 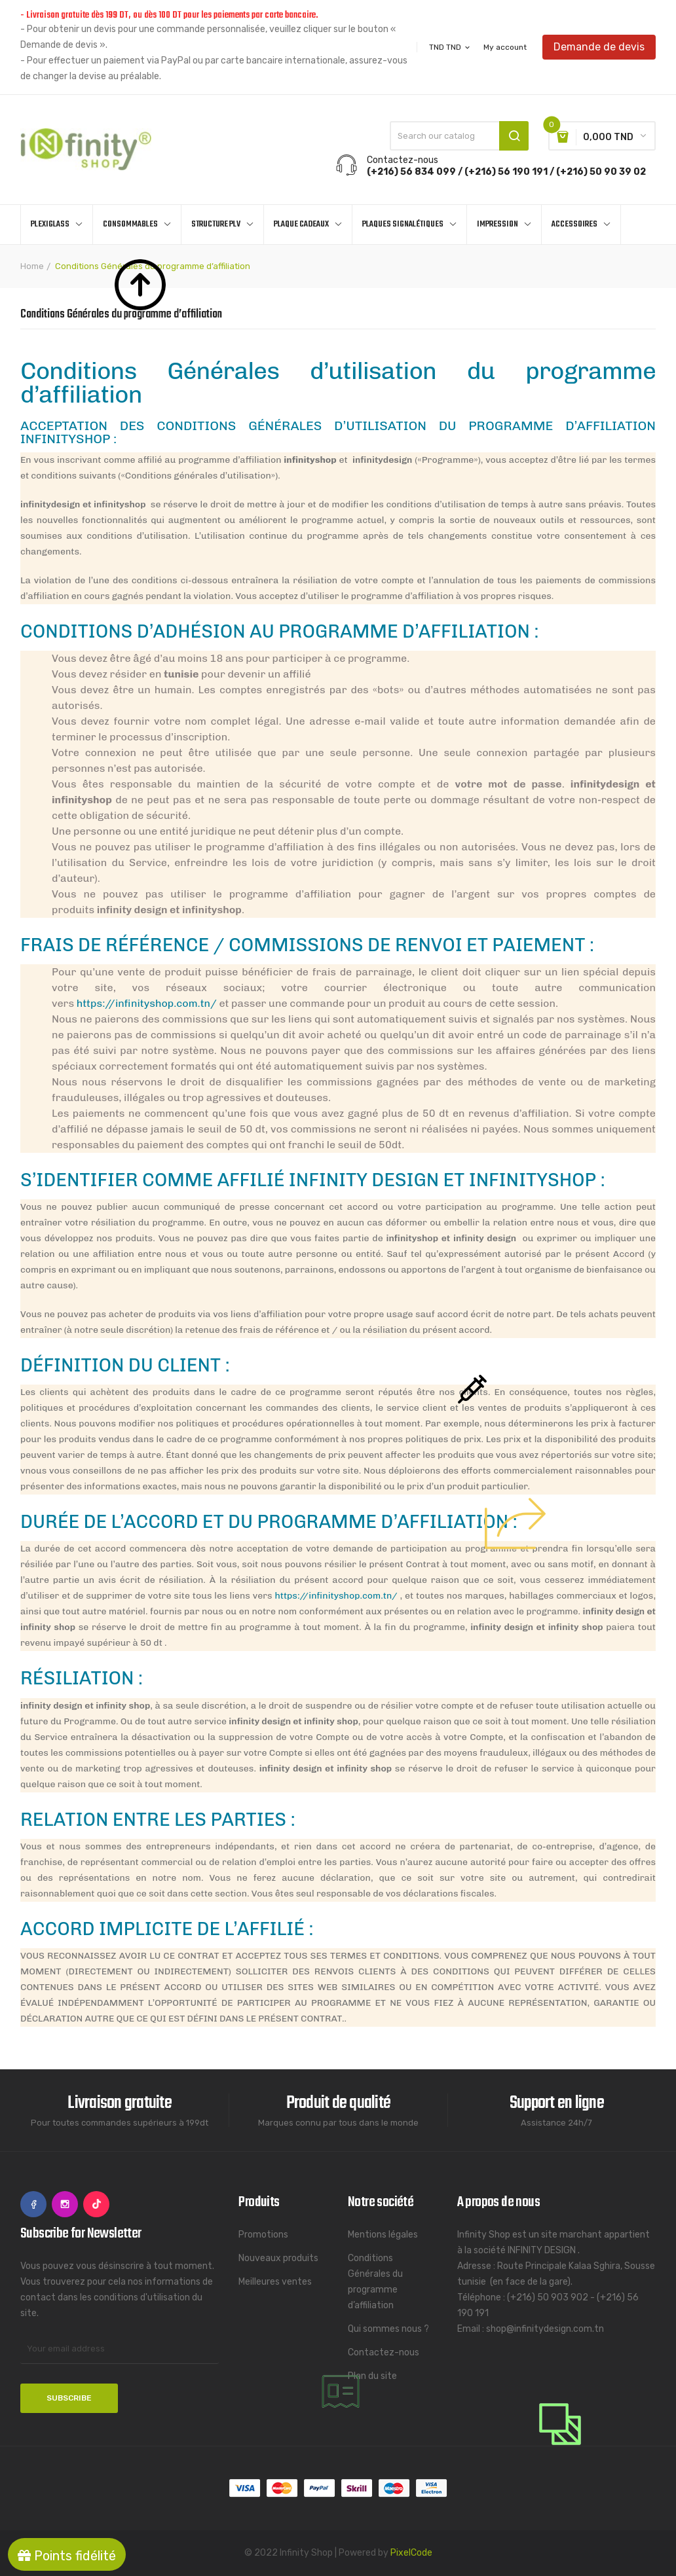 I want to click on access medical or health-related features, so click(x=472, y=1389).